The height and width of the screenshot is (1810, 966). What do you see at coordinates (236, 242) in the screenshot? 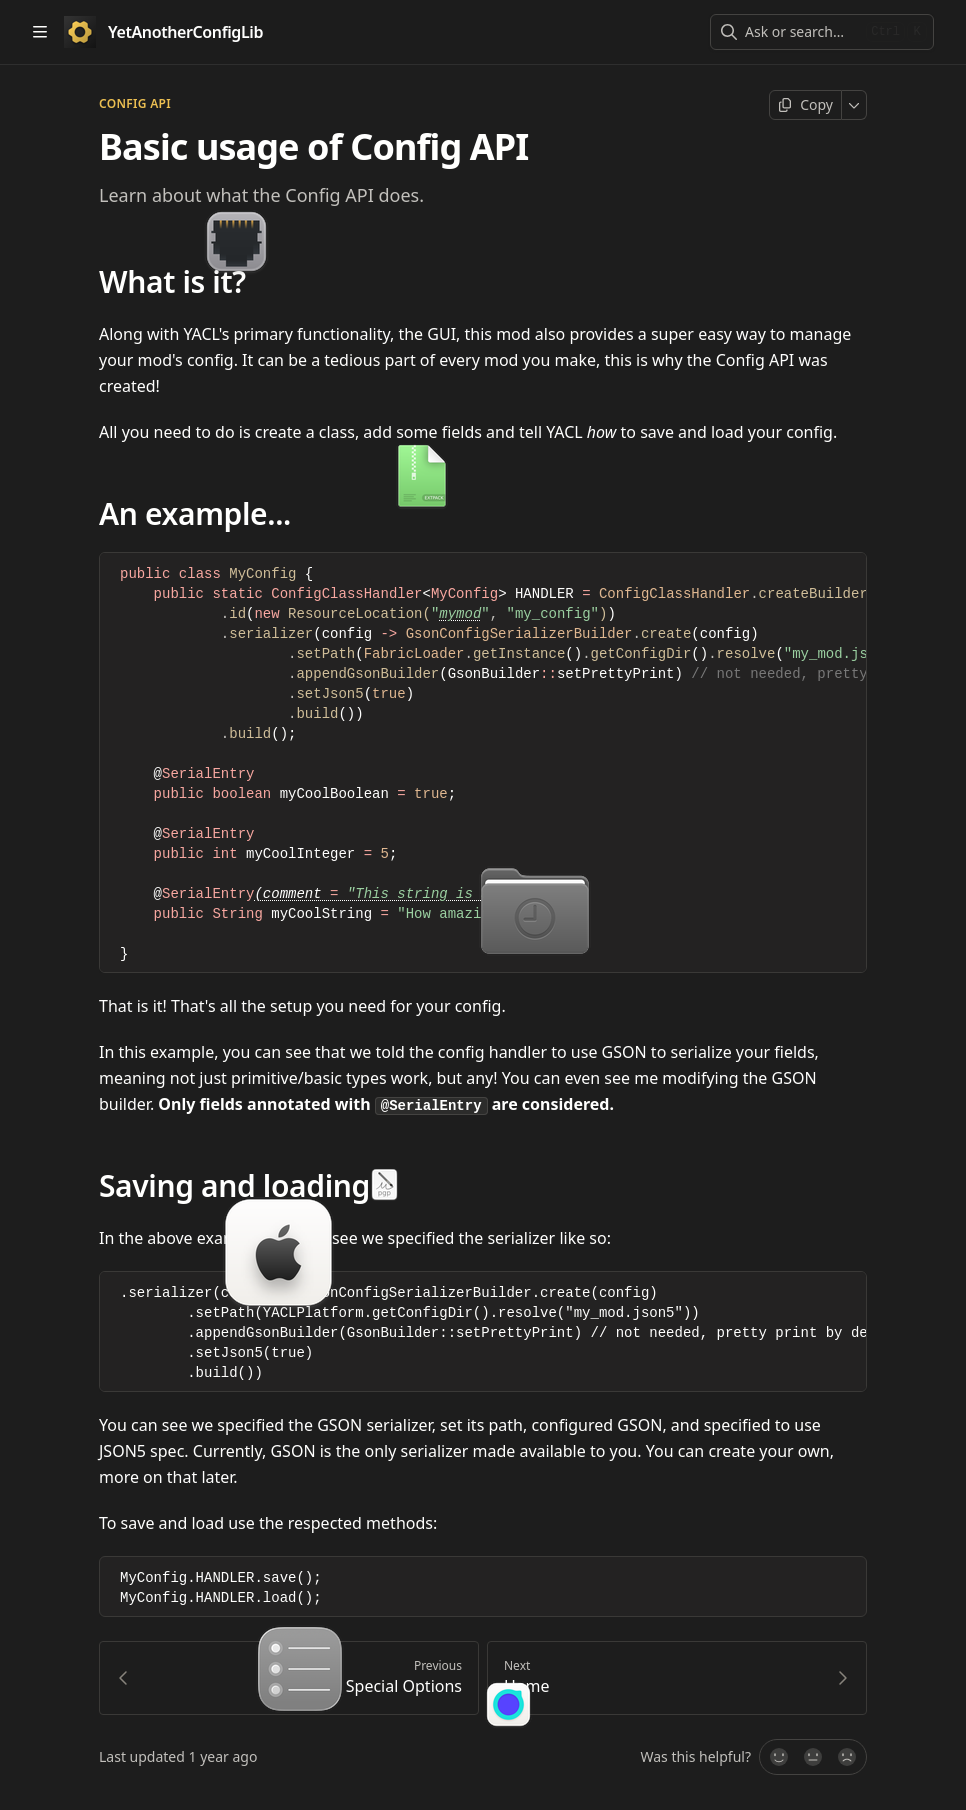
I see `open ethernet network preferences` at bounding box center [236, 242].